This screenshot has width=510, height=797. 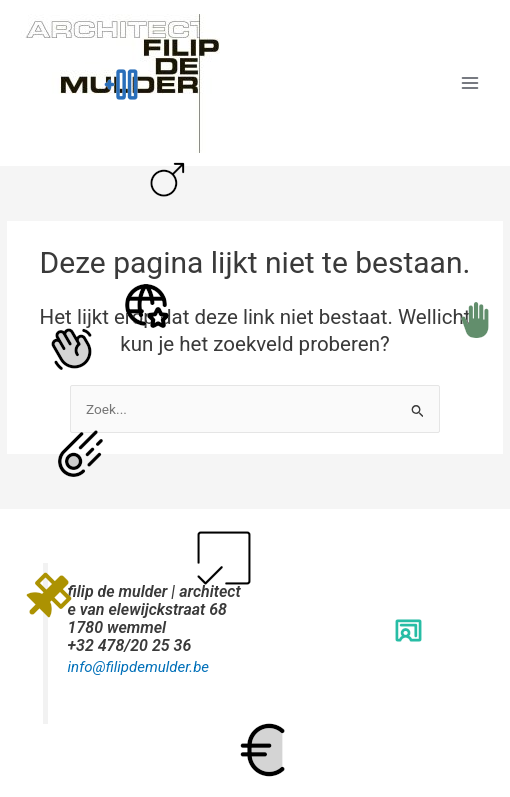 I want to click on add a new column to the left, so click(x=123, y=84).